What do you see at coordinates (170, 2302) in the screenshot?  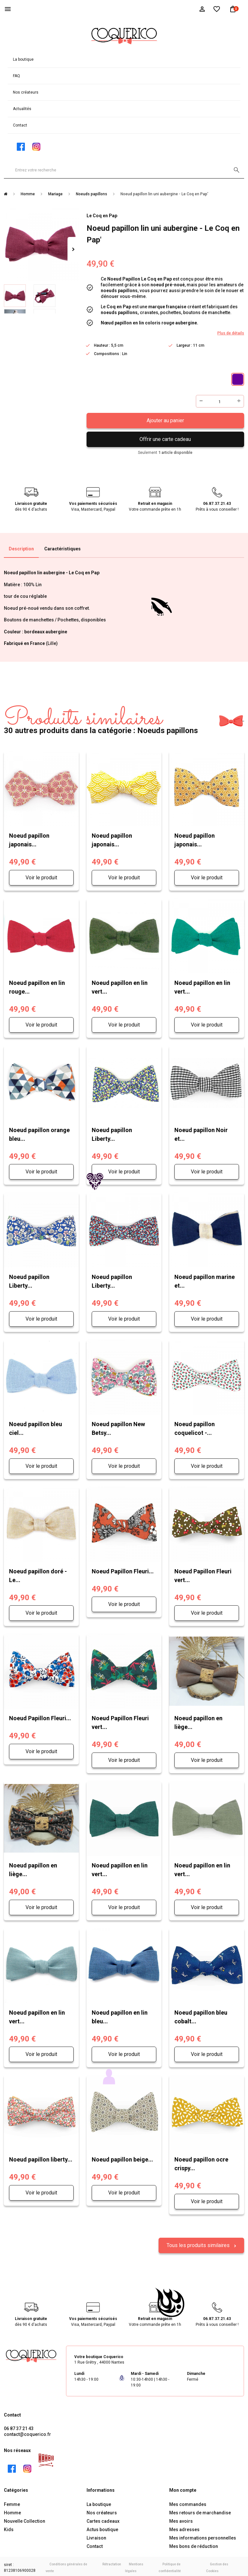 I see `indicates a burning or destroyed document` at bounding box center [170, 2302].